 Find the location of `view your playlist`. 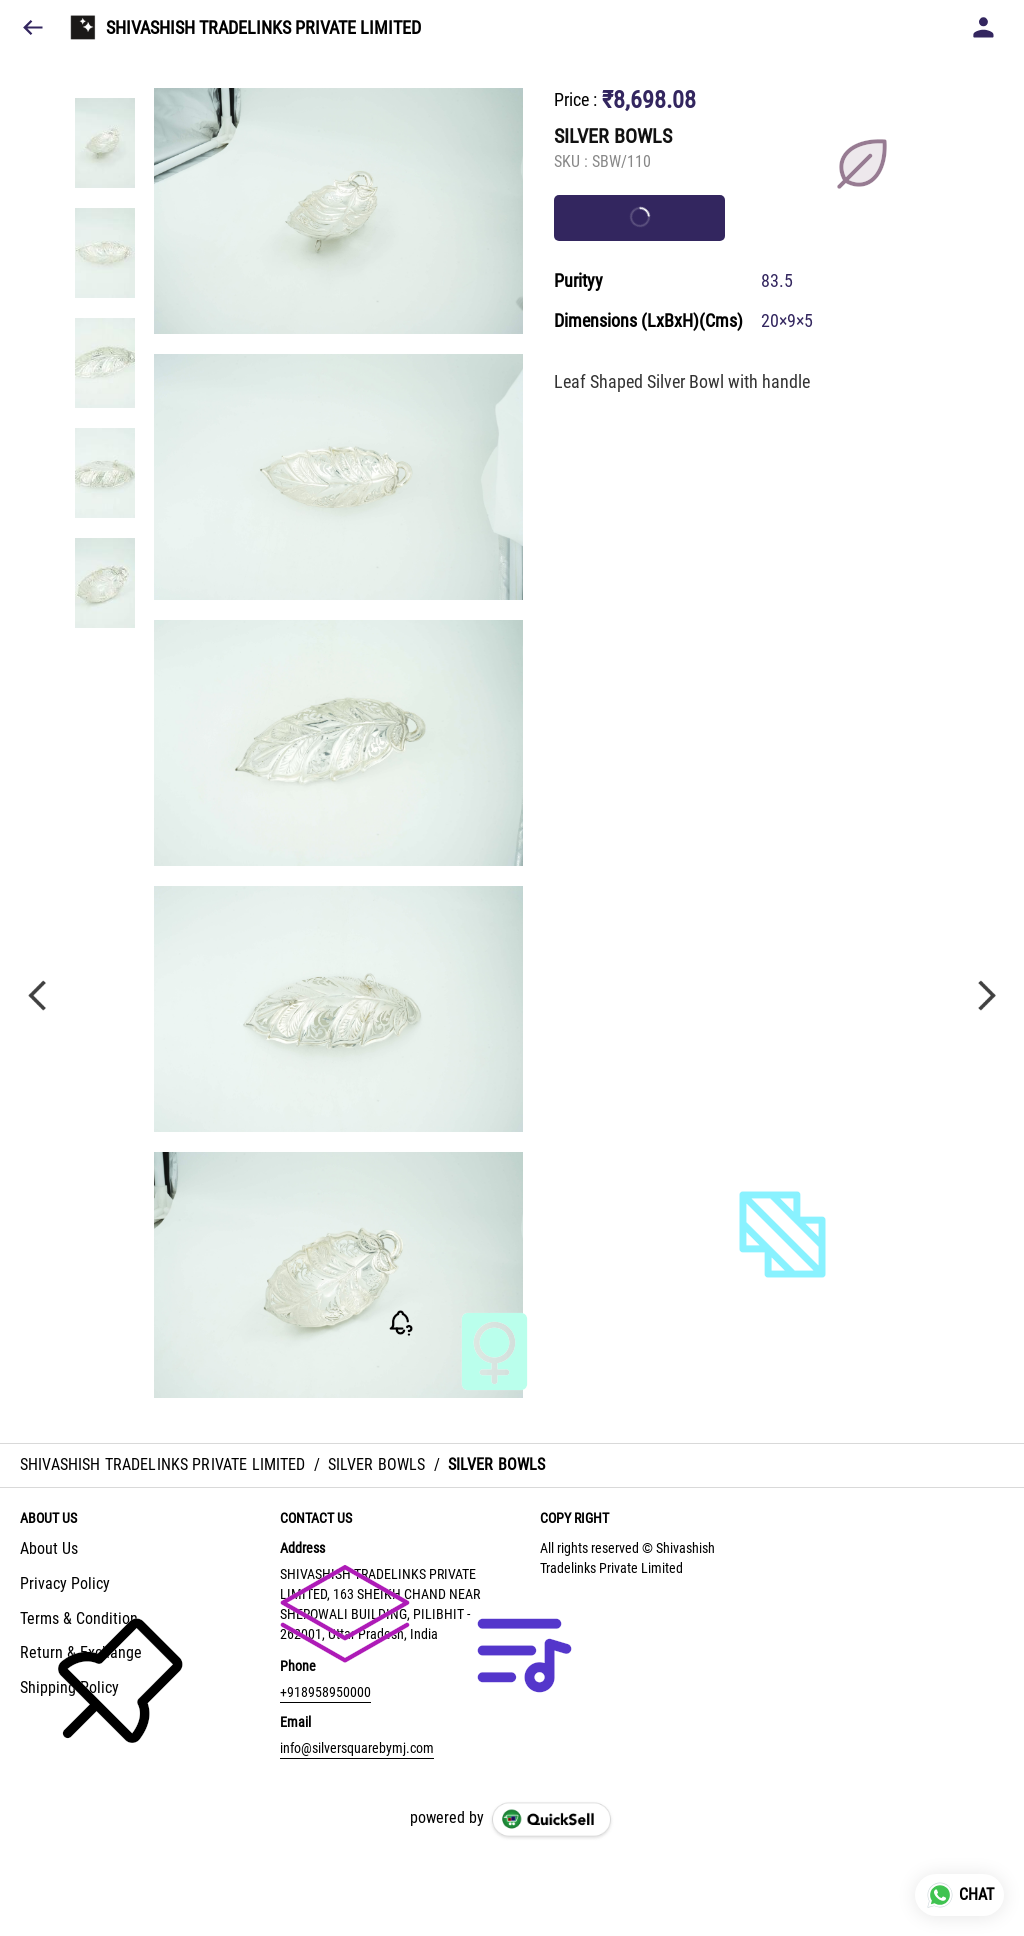

view your playlist is located at coordinates (519, 1650).